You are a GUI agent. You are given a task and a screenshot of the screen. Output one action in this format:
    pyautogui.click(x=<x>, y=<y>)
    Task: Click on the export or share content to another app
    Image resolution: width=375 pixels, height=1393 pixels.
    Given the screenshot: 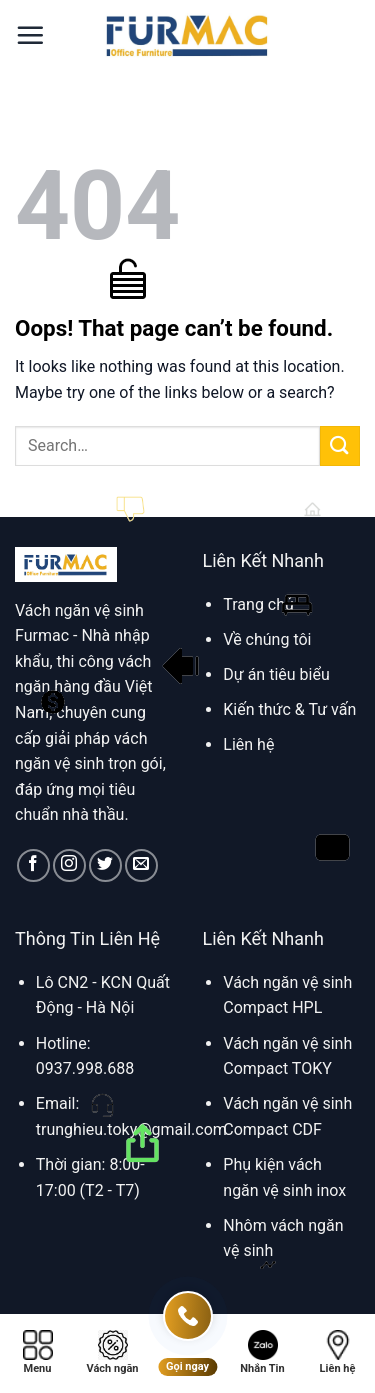 What is the action you would take?
    pyautogui.click(x=142, y=1144)
    